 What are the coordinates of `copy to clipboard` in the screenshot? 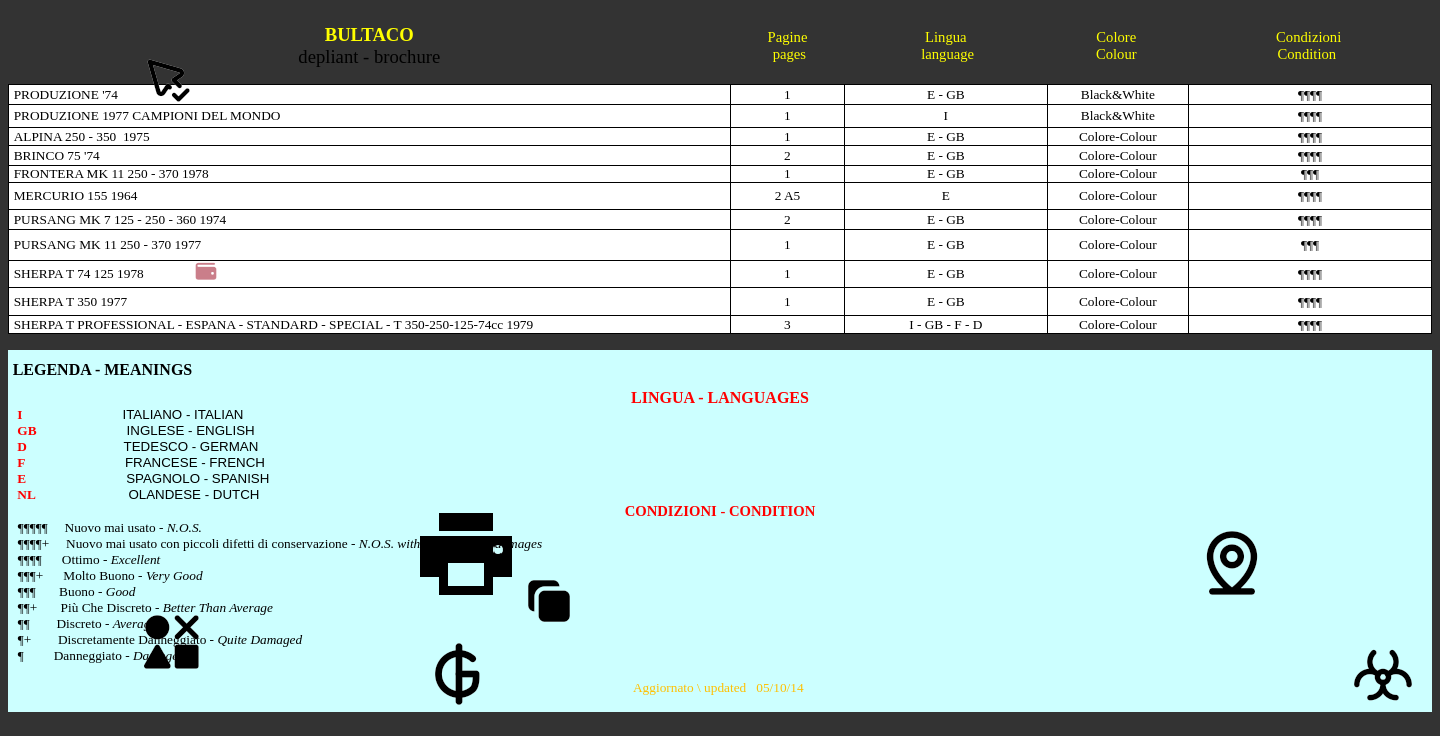 It's located at (549, 601).